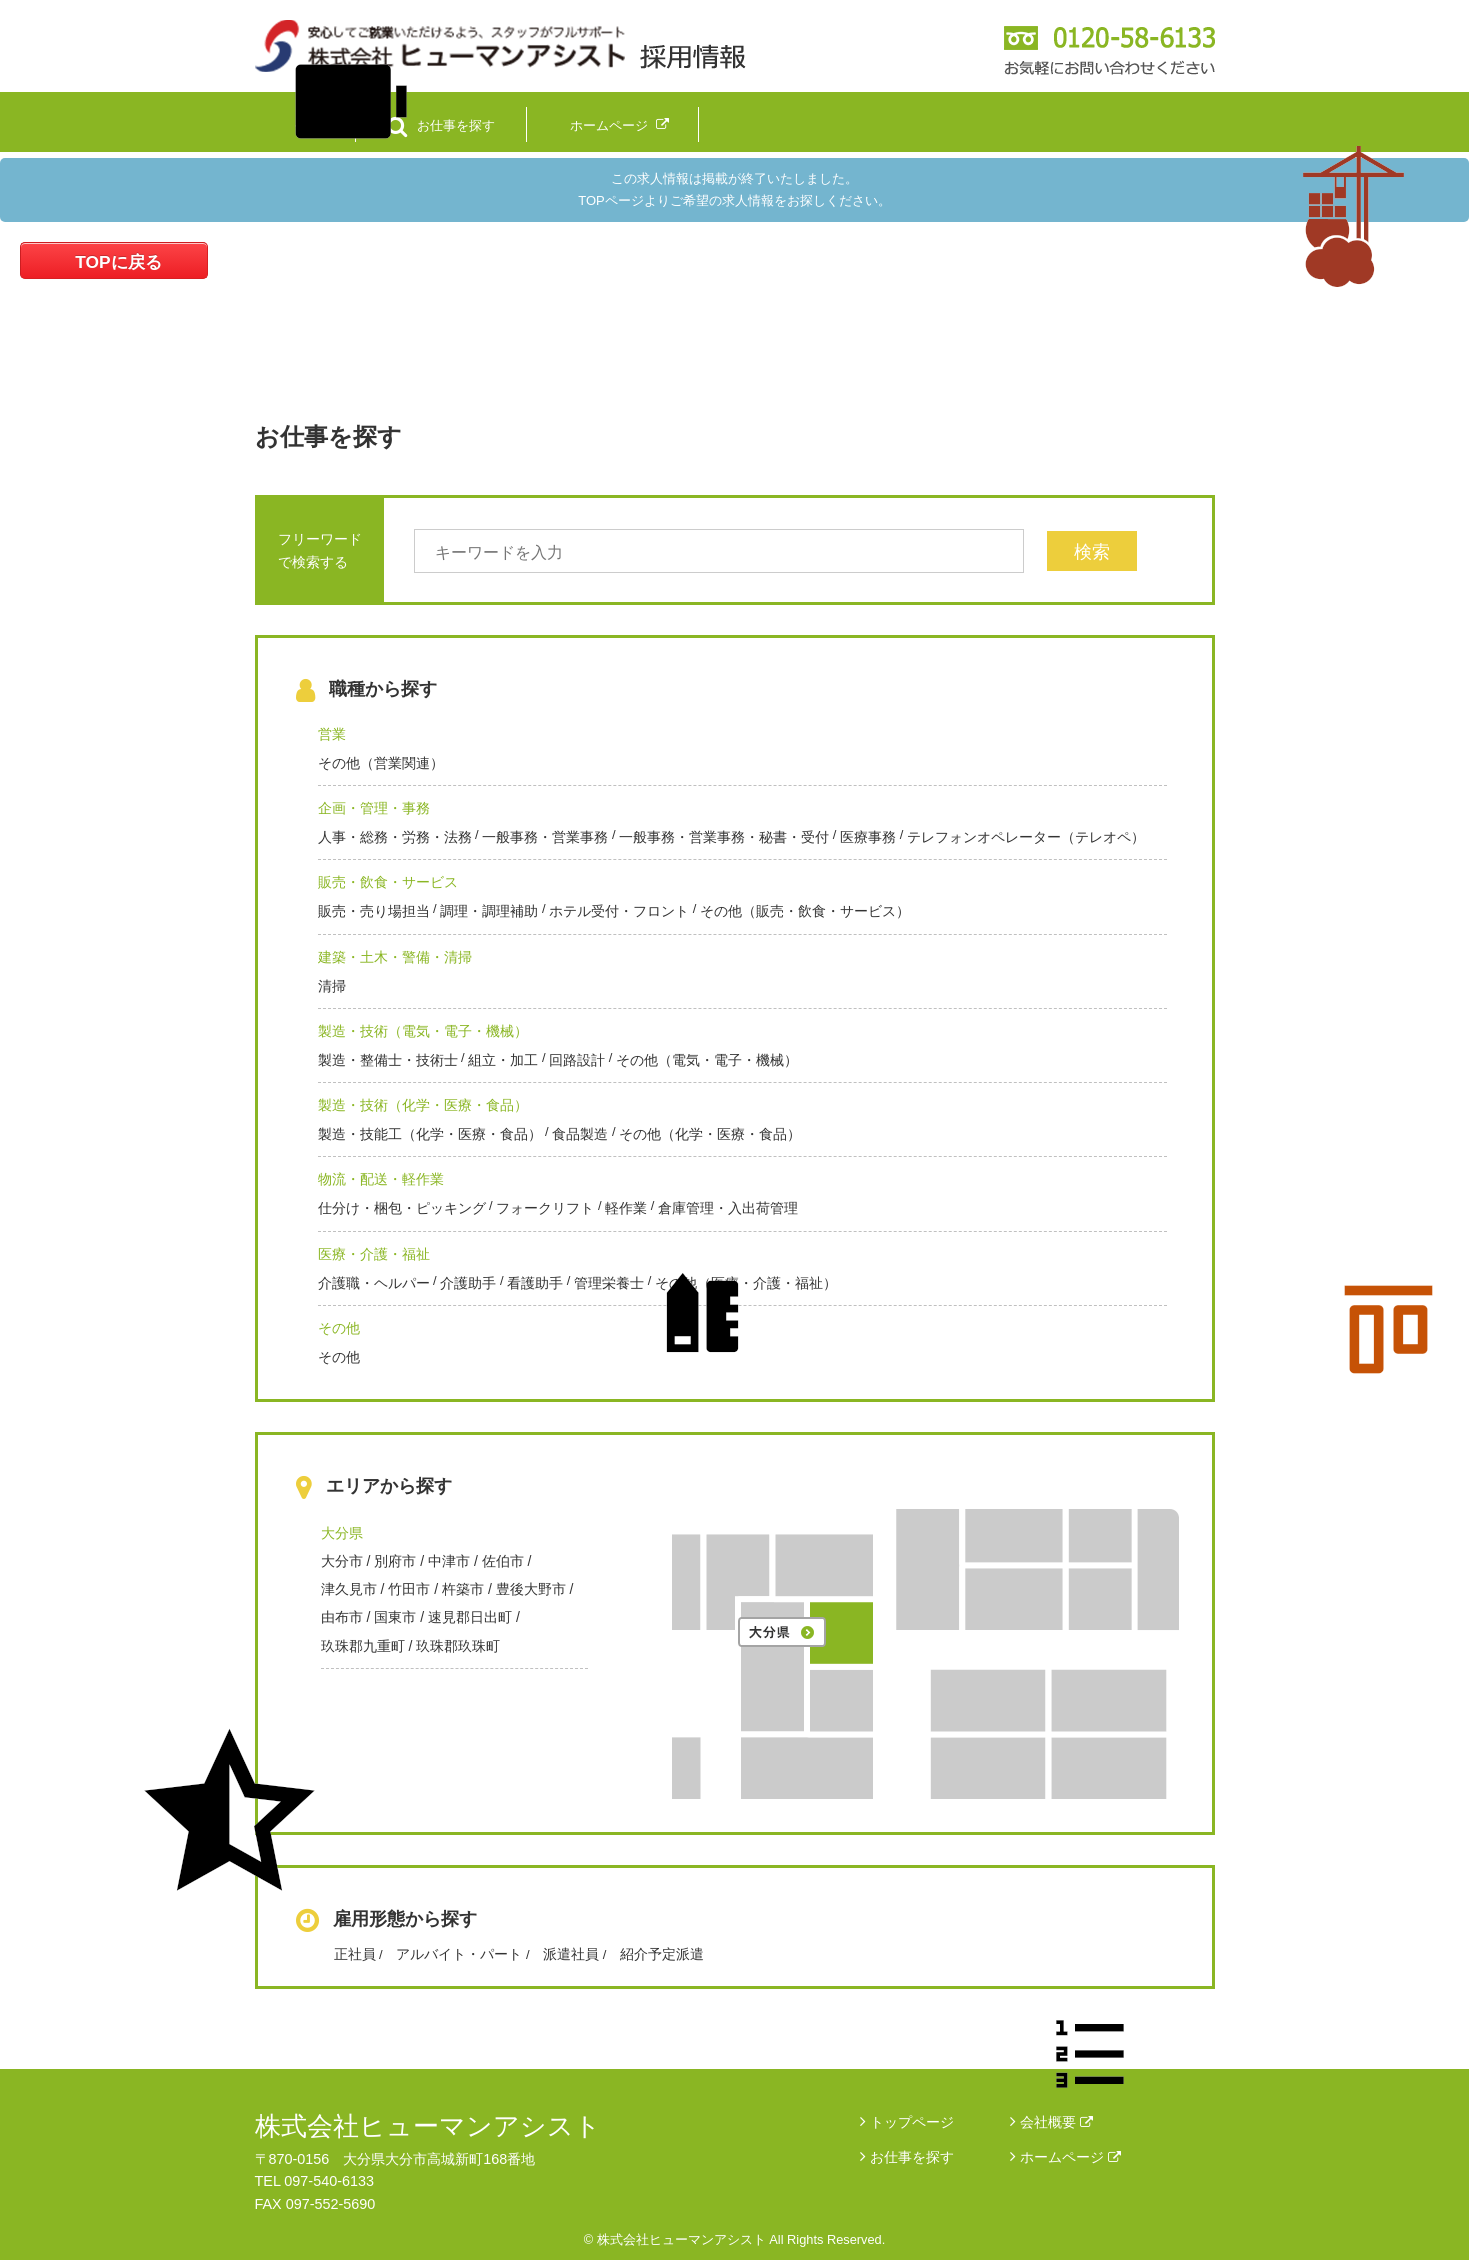 The width and height of the screenshot is (1469, 2260). What do you see at coordinates (702, 1312) in the screenshot?
I see `access design or editing tools` at bounding box center [702, 1312].